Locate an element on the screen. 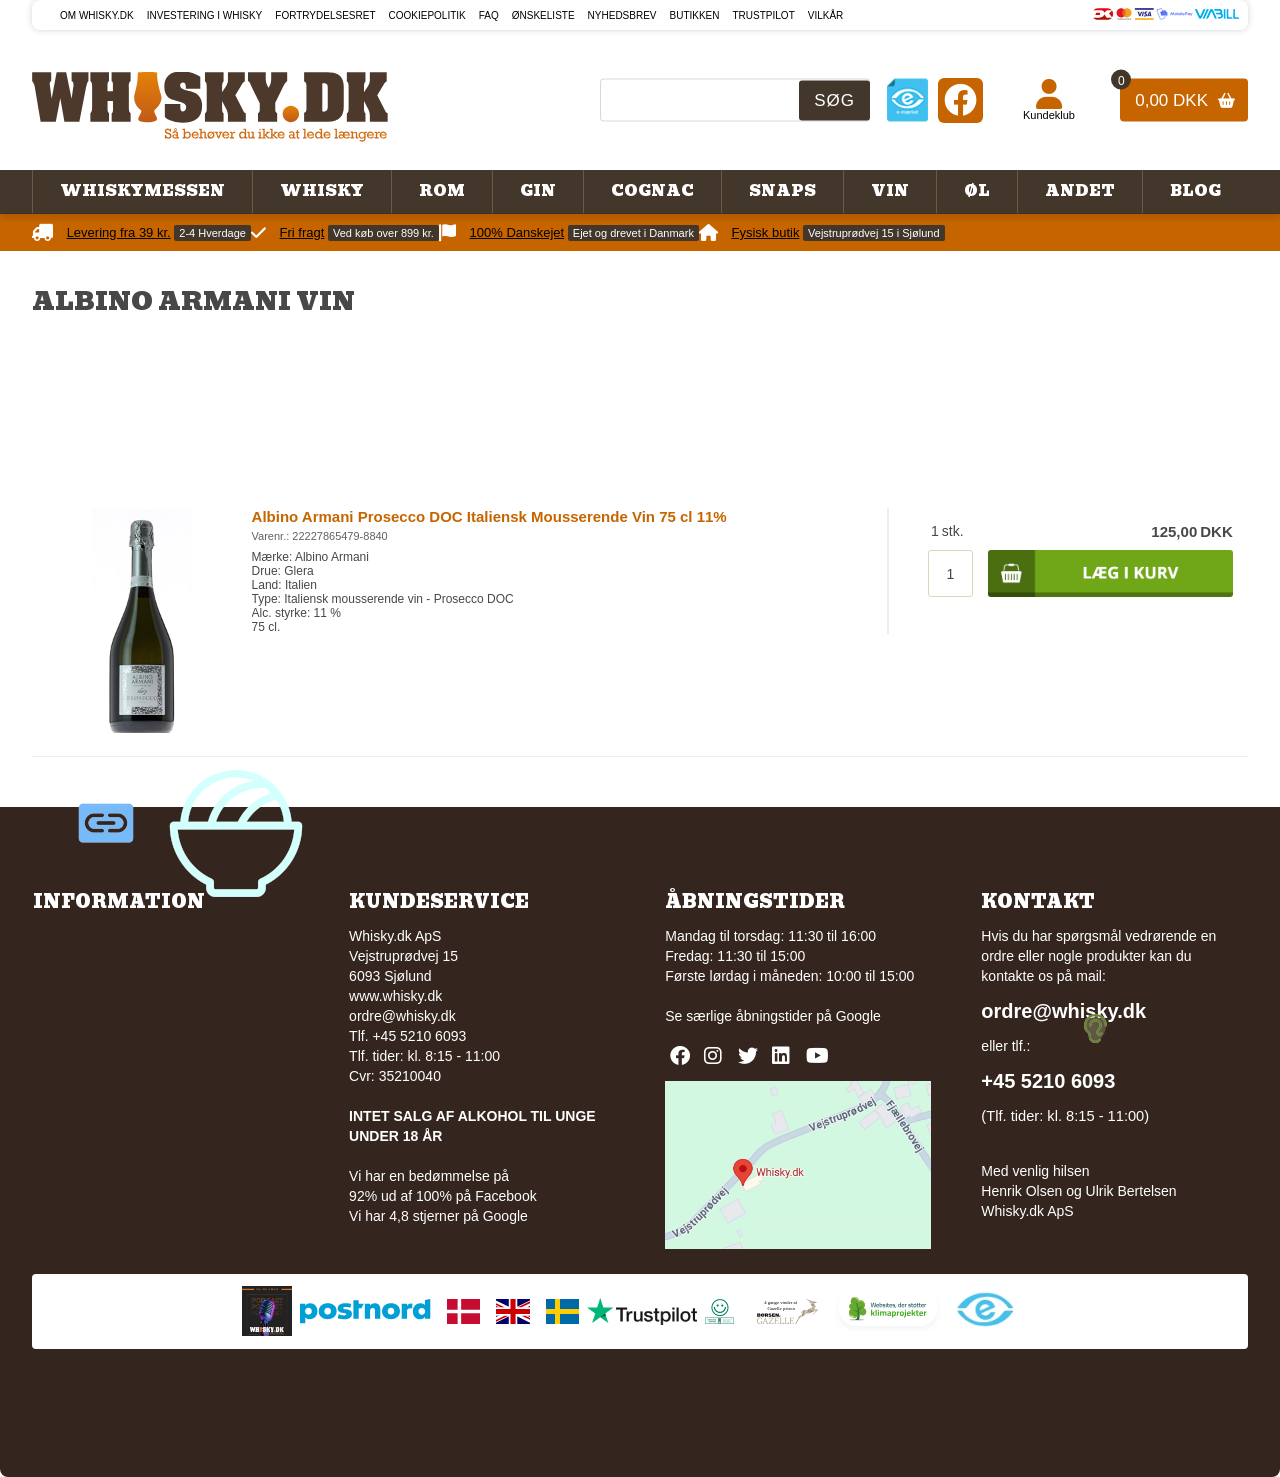  access audio or hearing settings is located at coordinates (1095, 1028).